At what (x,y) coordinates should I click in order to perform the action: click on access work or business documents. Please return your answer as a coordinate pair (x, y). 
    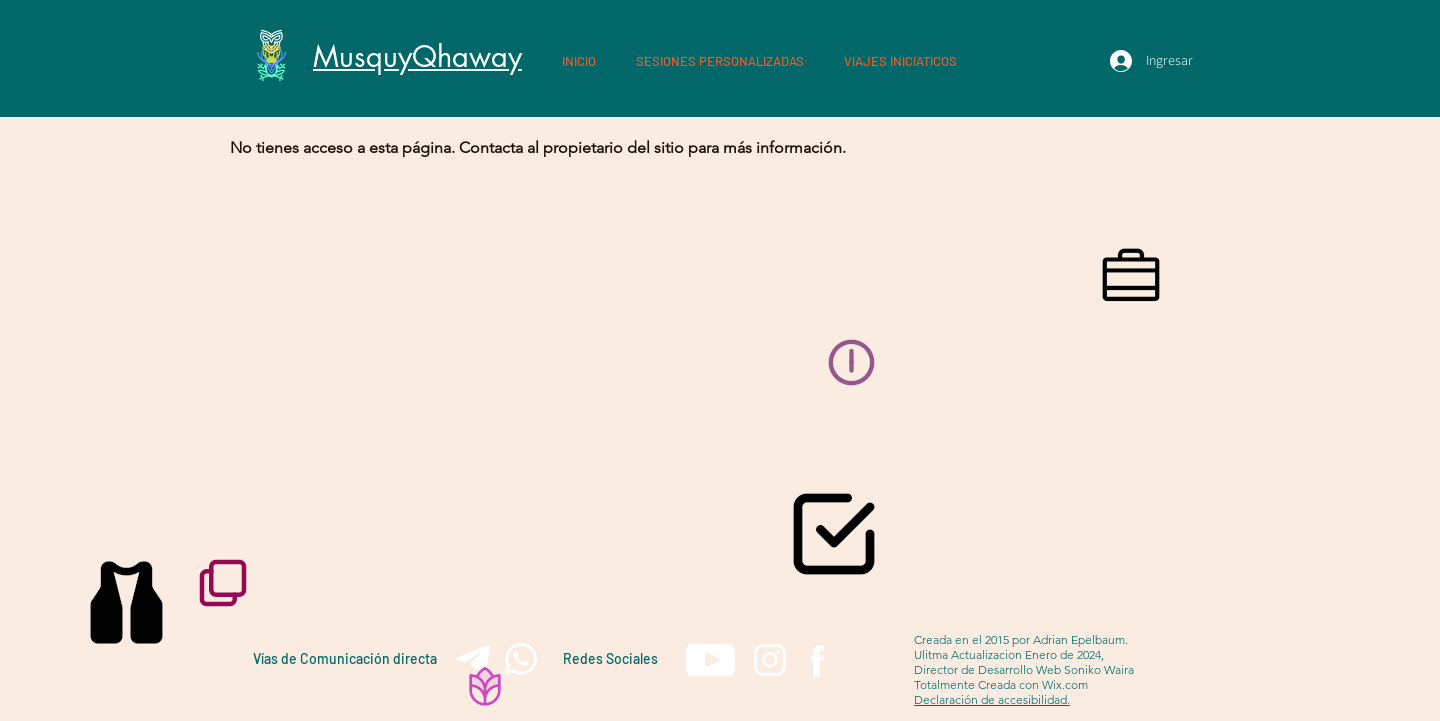
    Looking at the image, I should click on (1131, 277).